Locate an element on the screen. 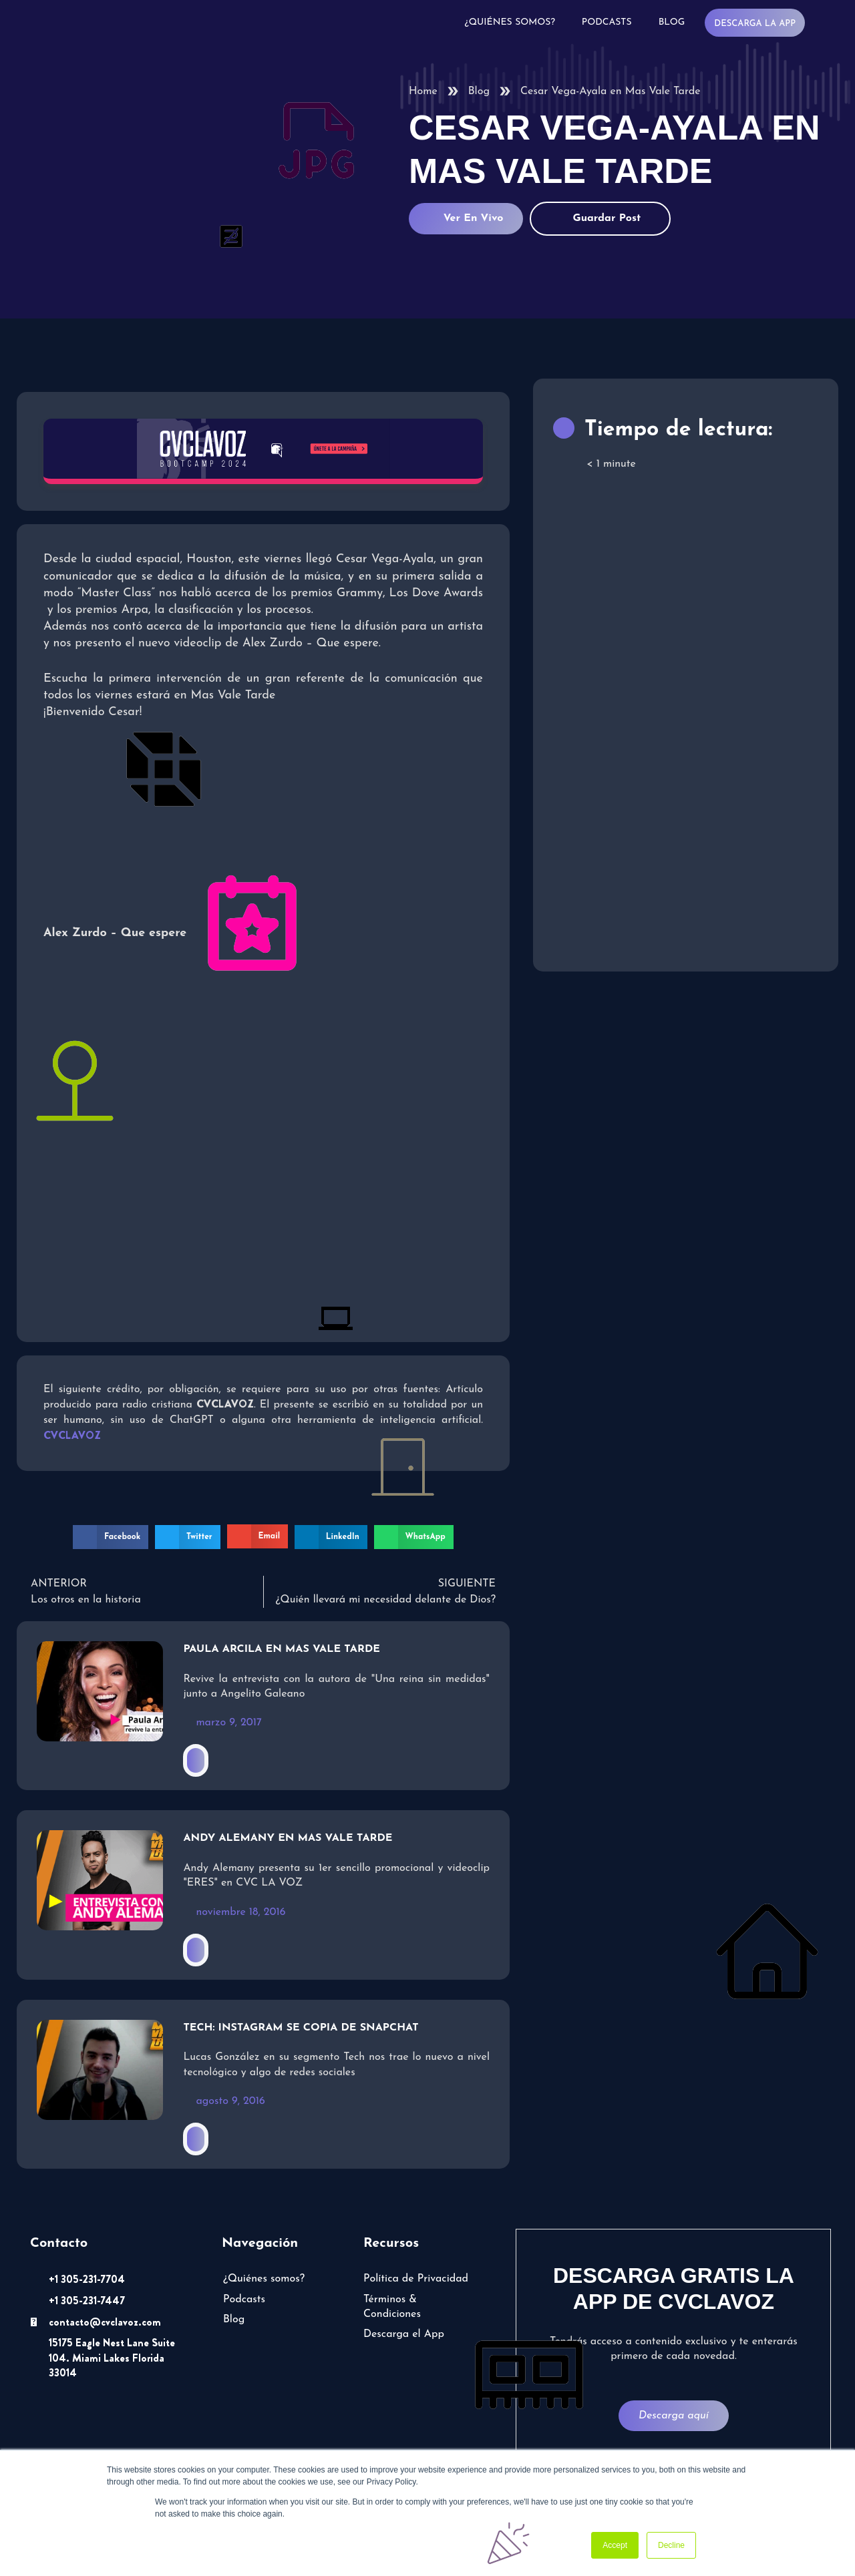  view or open a JPG image file is located at coordinates (319, 144).